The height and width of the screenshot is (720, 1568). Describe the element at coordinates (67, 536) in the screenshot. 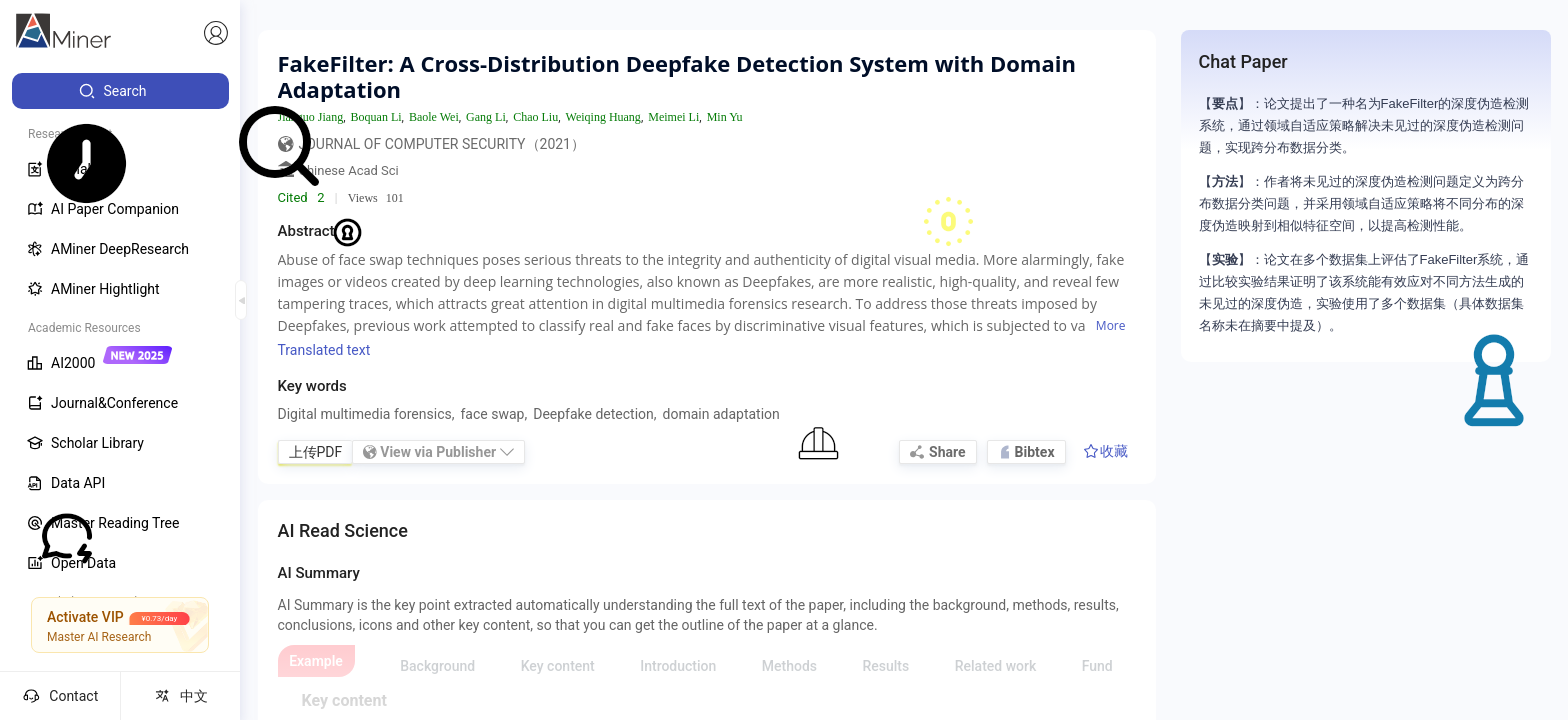

I see `send a quick or instant message` at that location.